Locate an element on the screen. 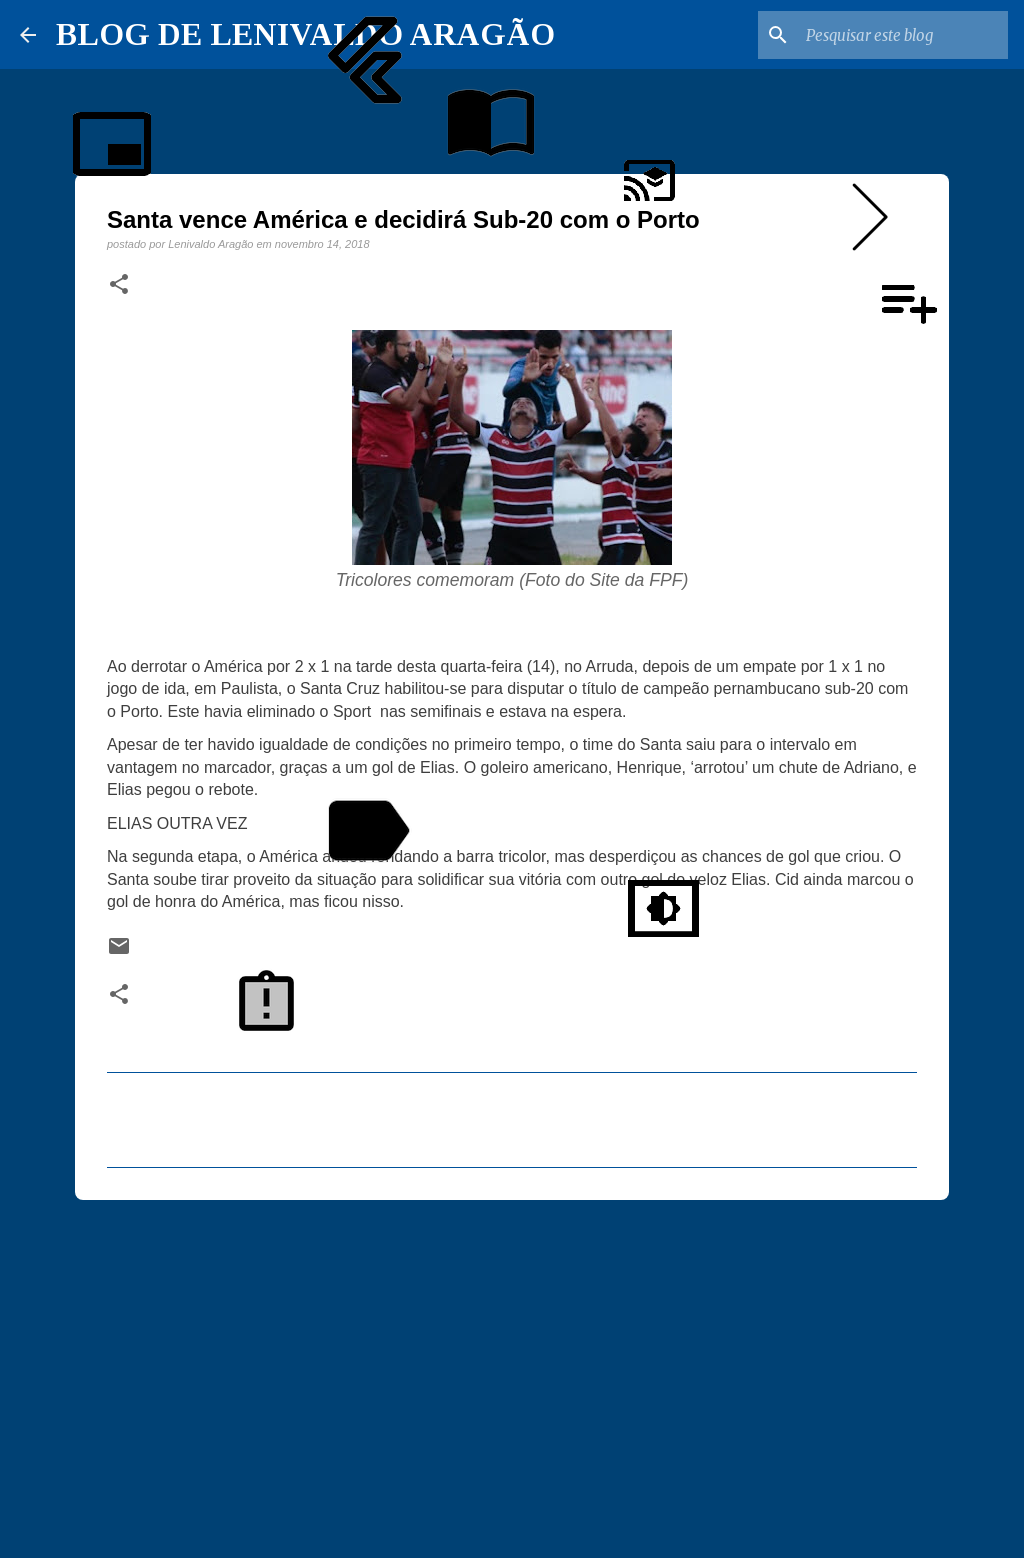 The height and width of the screenshot is (1558, 1024). navigate to the next item or page is located at coordinates (867, 217).